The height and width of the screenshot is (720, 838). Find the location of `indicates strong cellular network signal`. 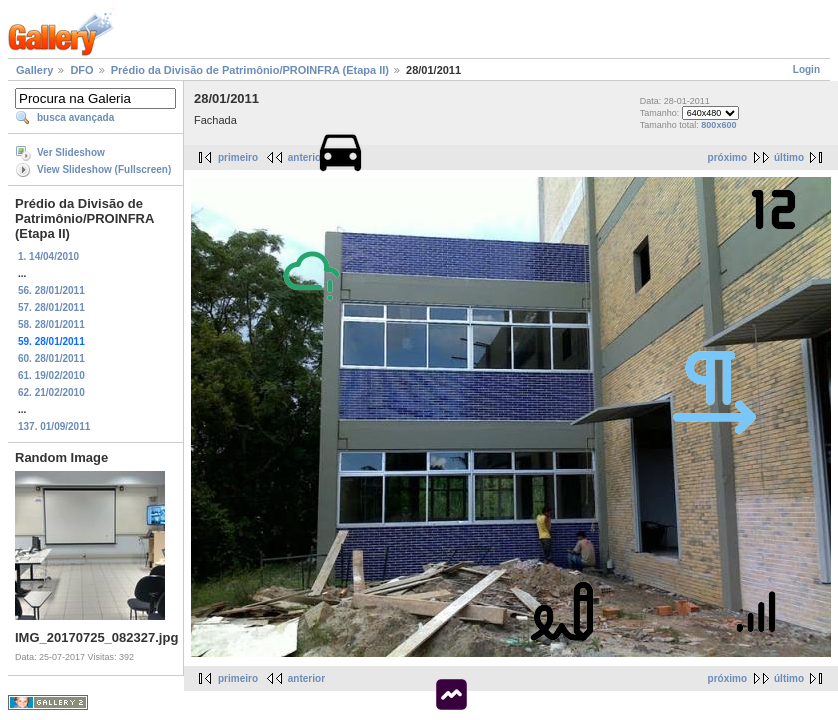

indicates strong cellular network signal is located at coordinates (763, 609).